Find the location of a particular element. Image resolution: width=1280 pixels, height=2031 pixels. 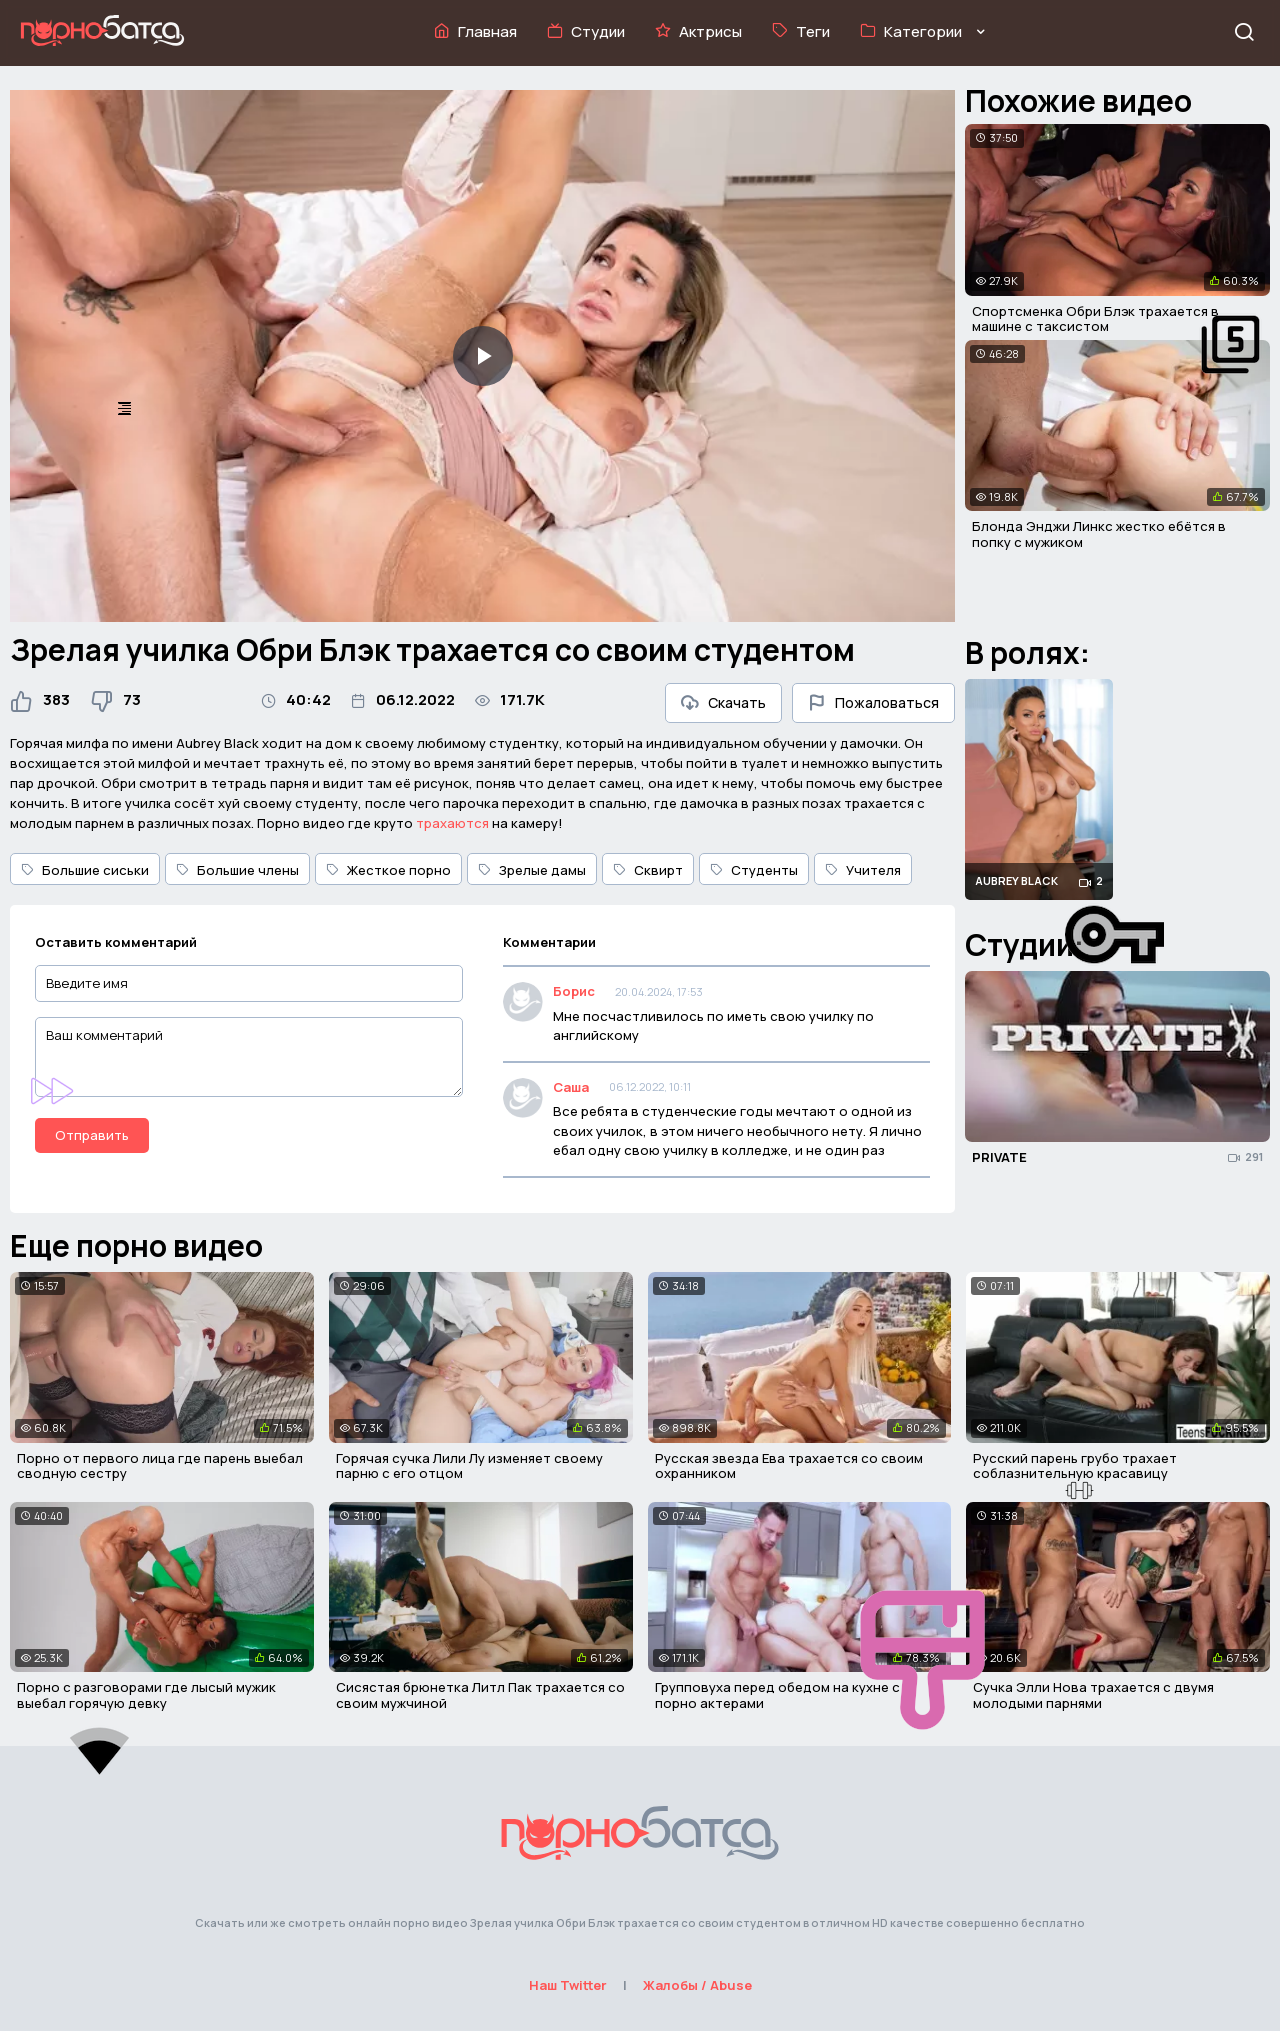

access VPN or secure connection settings is located at coordinates (1114, 934).